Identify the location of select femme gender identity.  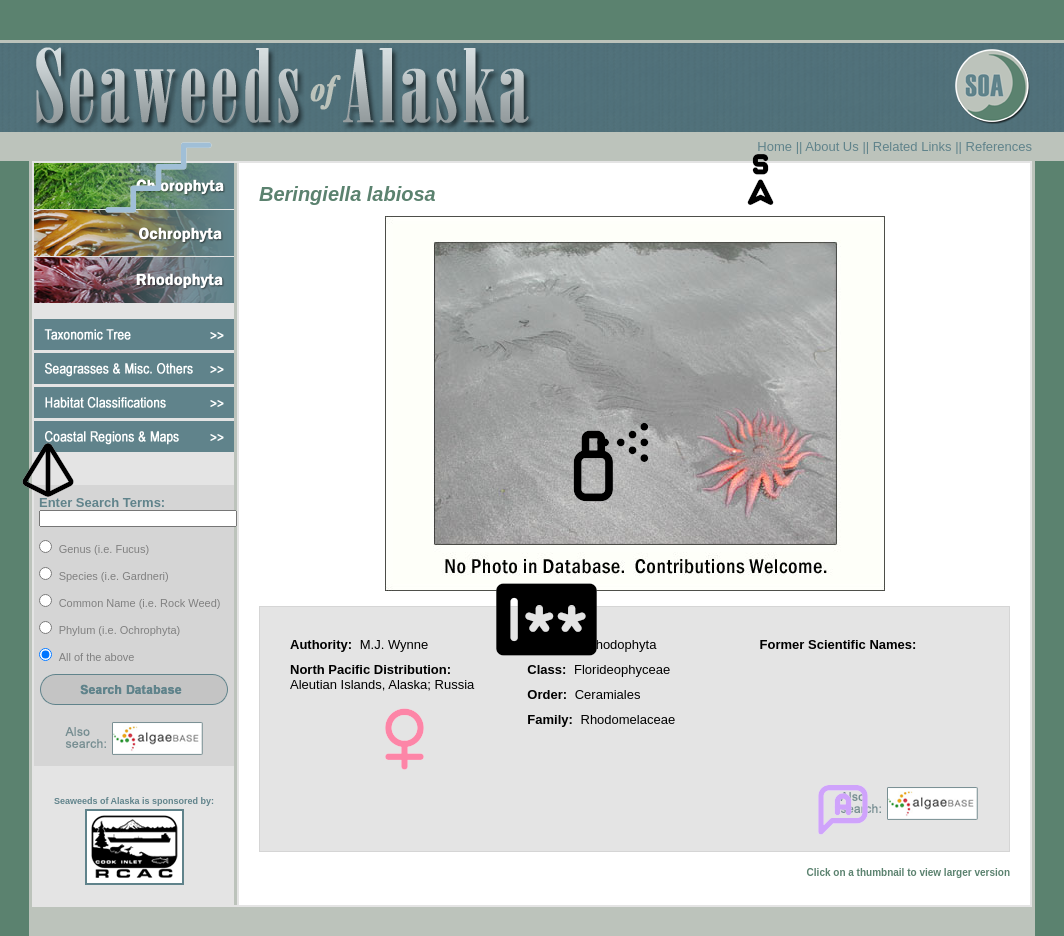
(404, 737).